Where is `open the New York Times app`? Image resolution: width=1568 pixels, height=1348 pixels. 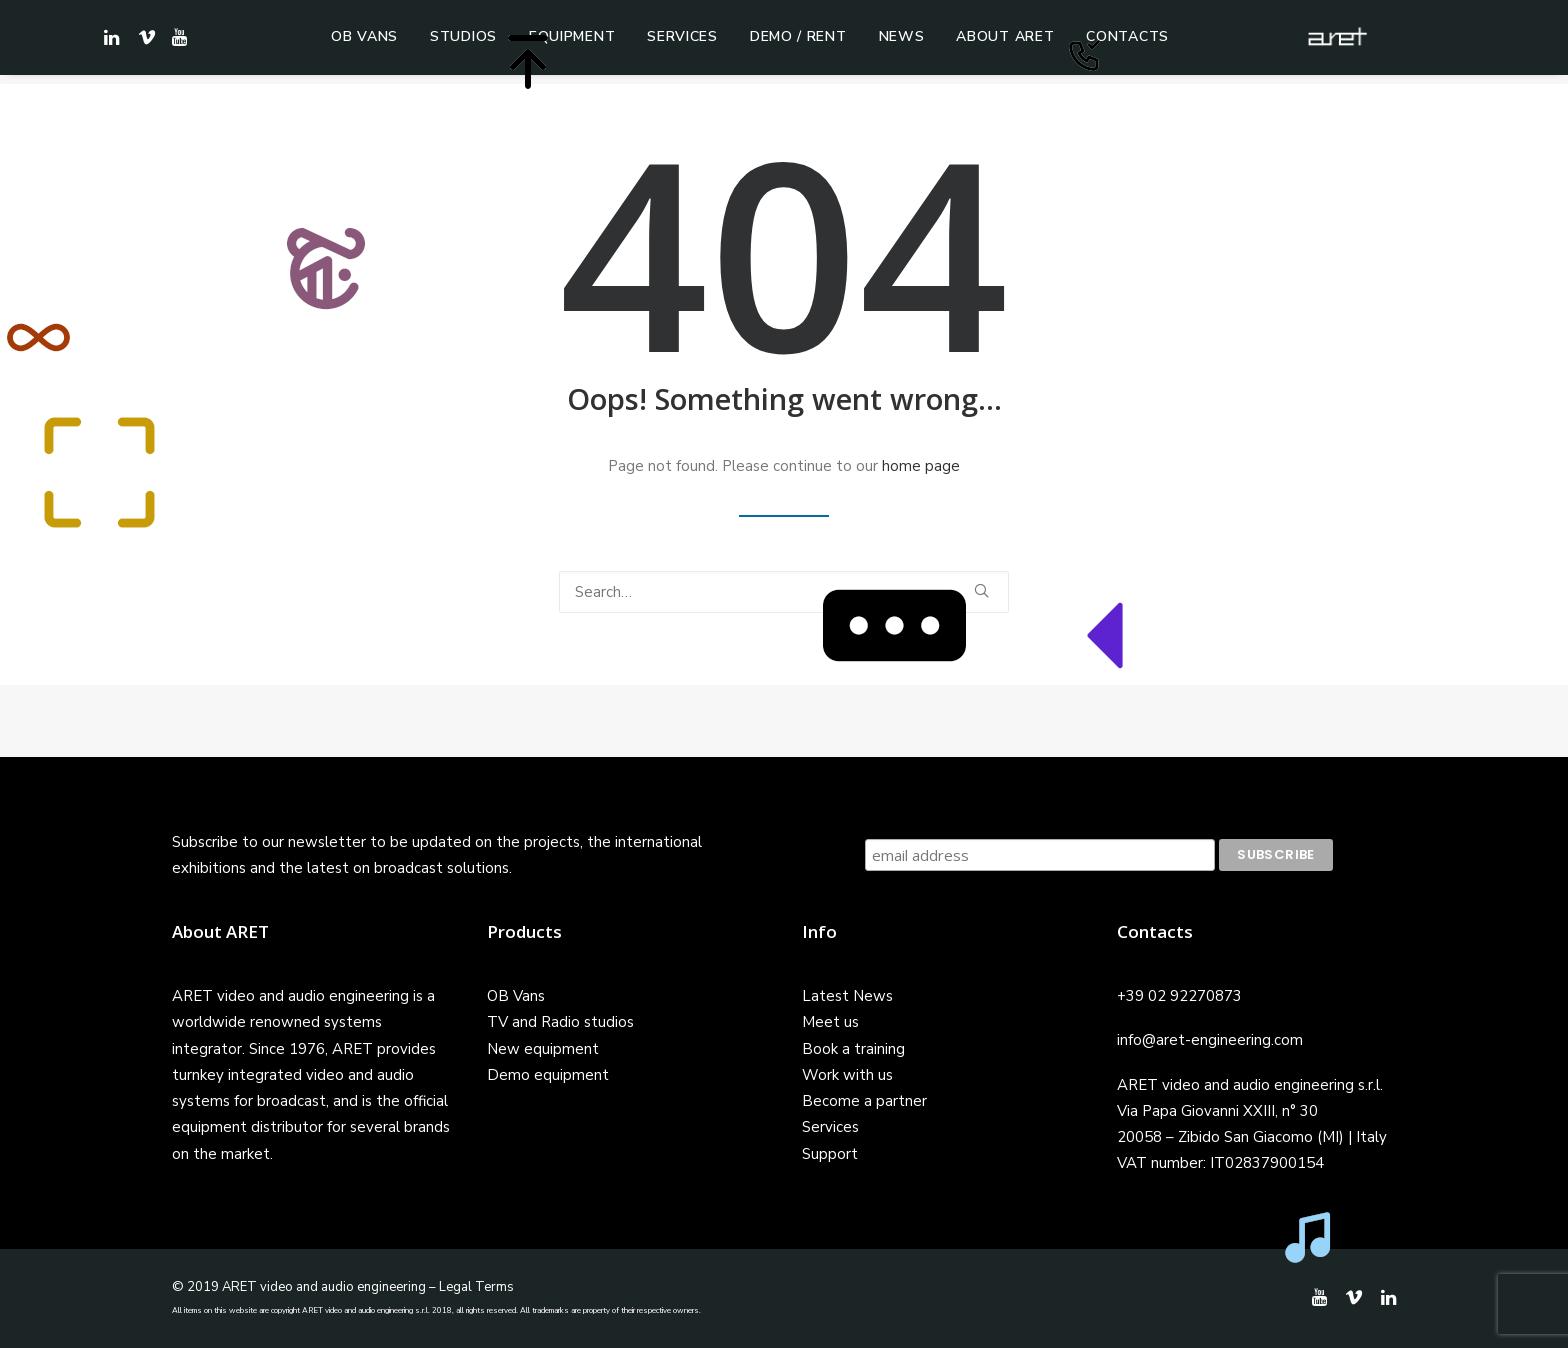 open the New York Times app is located at coordinates (326, 267).